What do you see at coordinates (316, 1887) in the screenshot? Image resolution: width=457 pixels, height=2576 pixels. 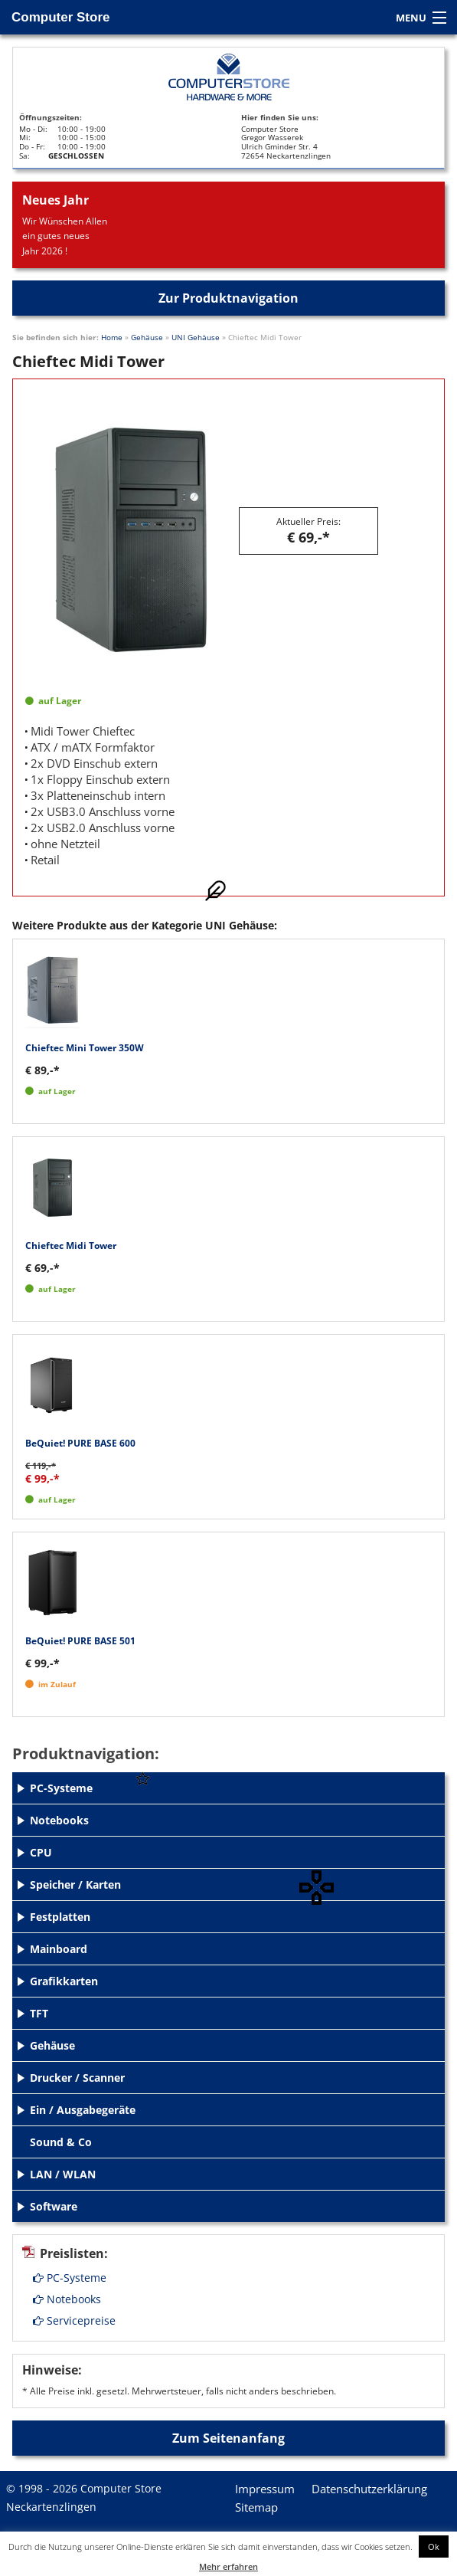 I see `open games or gaming section` at bounding box center [316, 1887].